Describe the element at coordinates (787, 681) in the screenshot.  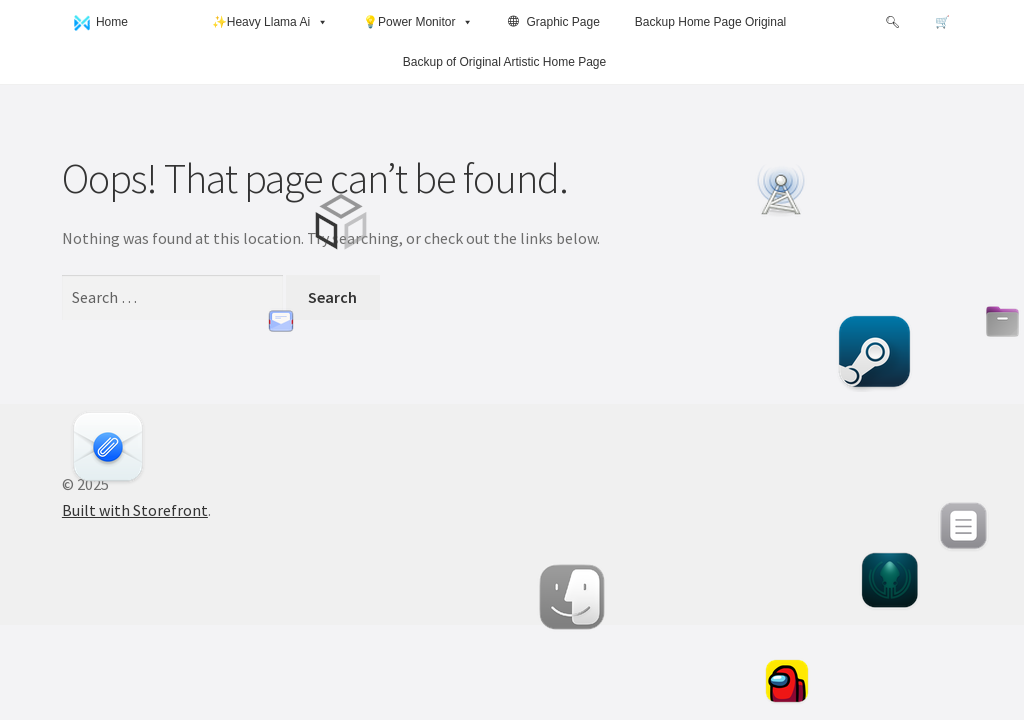
I see `launch Among Us game` at that location.